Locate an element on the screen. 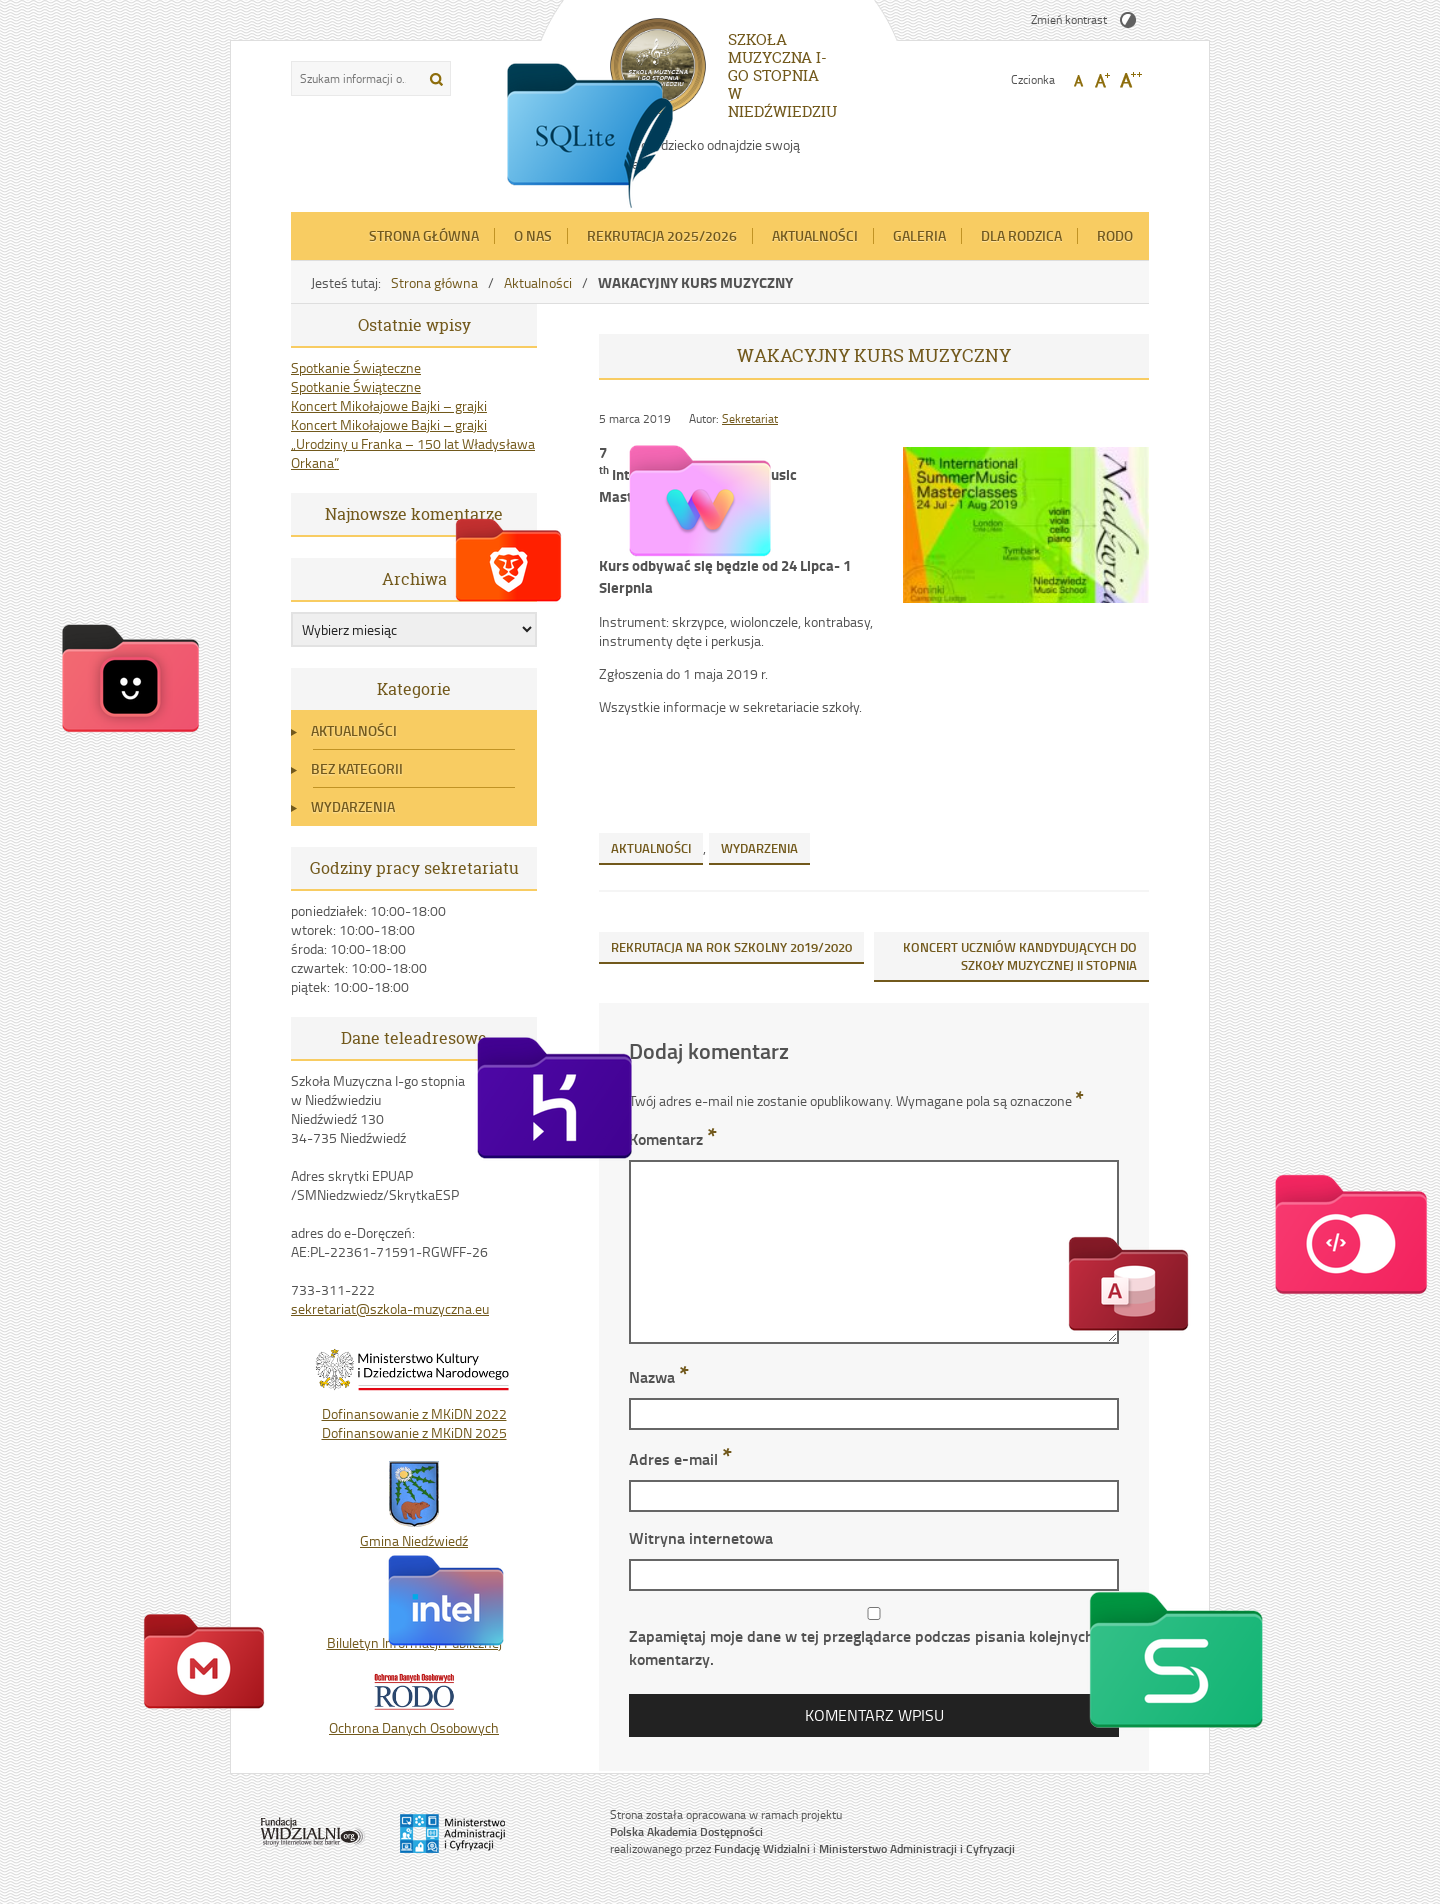 The image size is (1440, 1904). folder containing microsoft access database files is located at coordinates (1128, 1287).